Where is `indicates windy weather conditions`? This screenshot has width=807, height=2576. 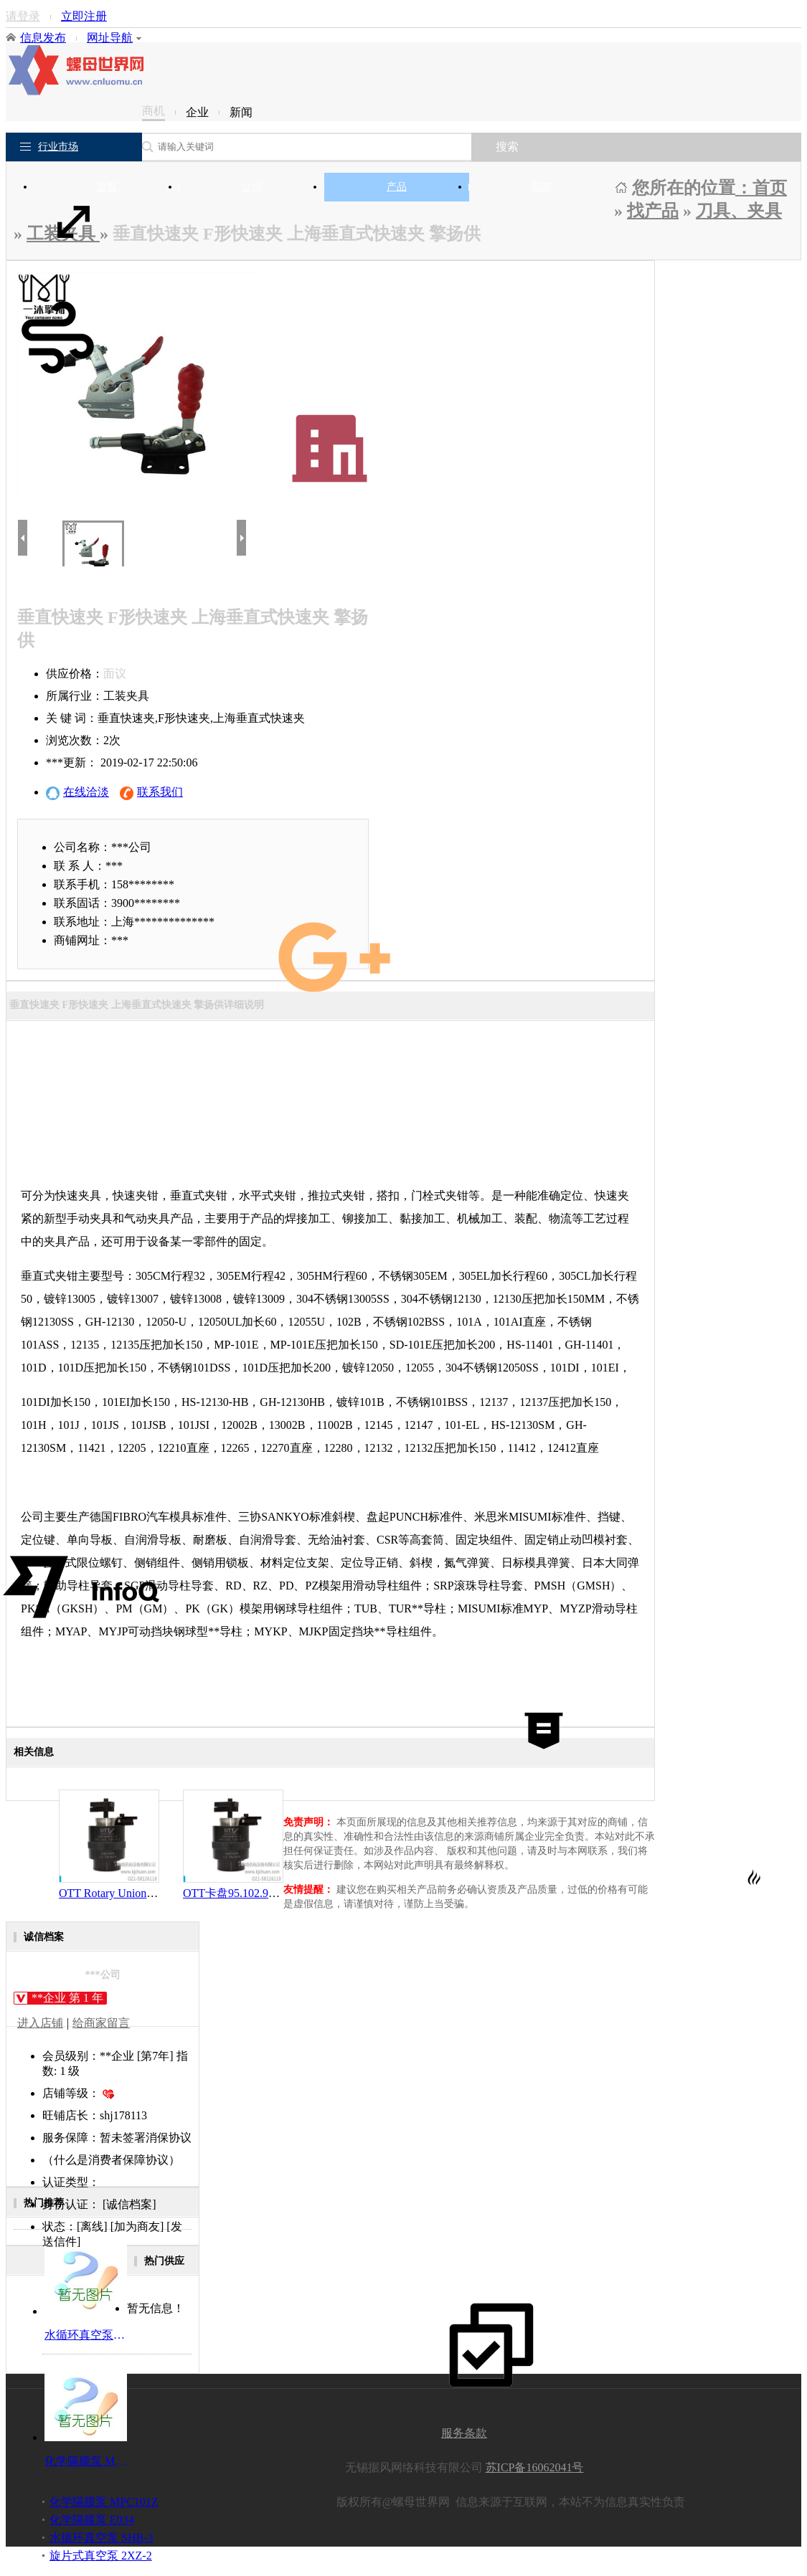
indicates windy weather conditions is located at coordinates (57, 337).